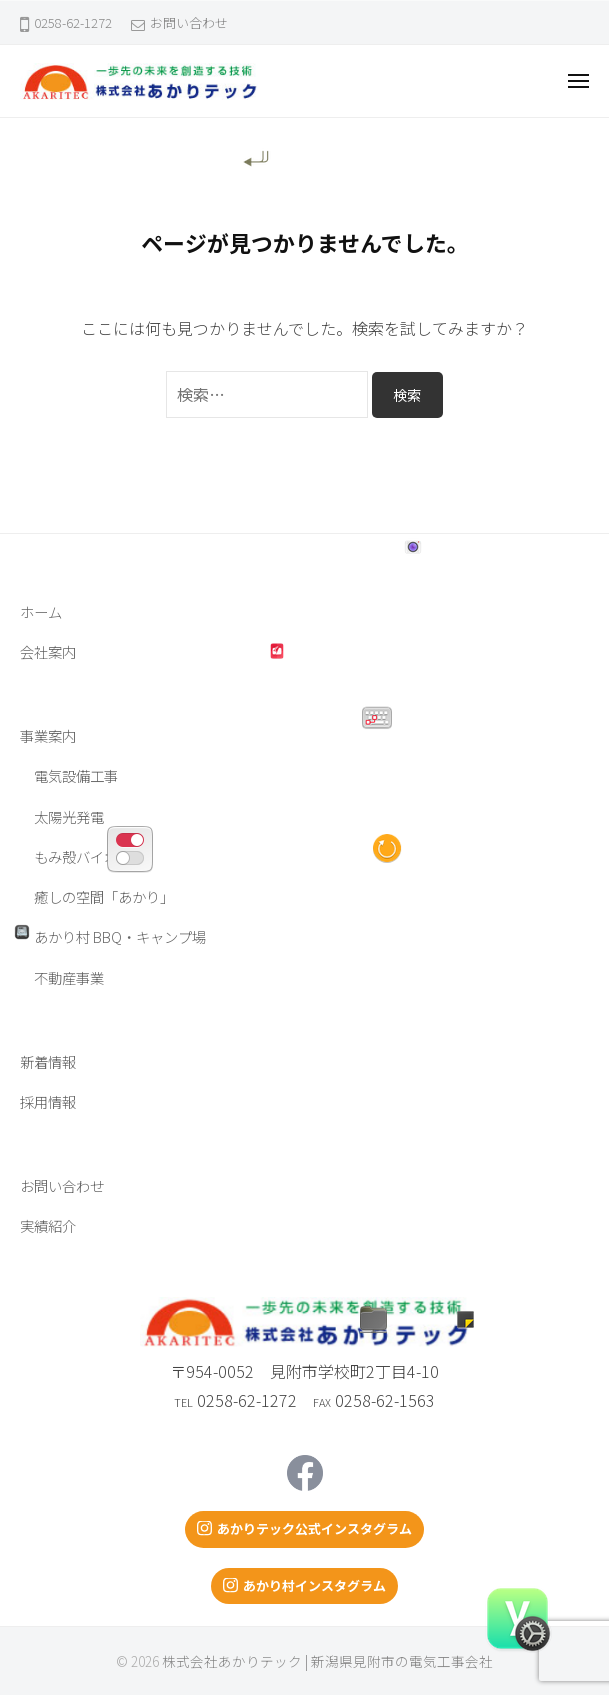 This screenshot has height=1695, width=609. Describe the element at coordinates (373, 1319) in the screenshot. I see `access files stored on a remote server` at that location.